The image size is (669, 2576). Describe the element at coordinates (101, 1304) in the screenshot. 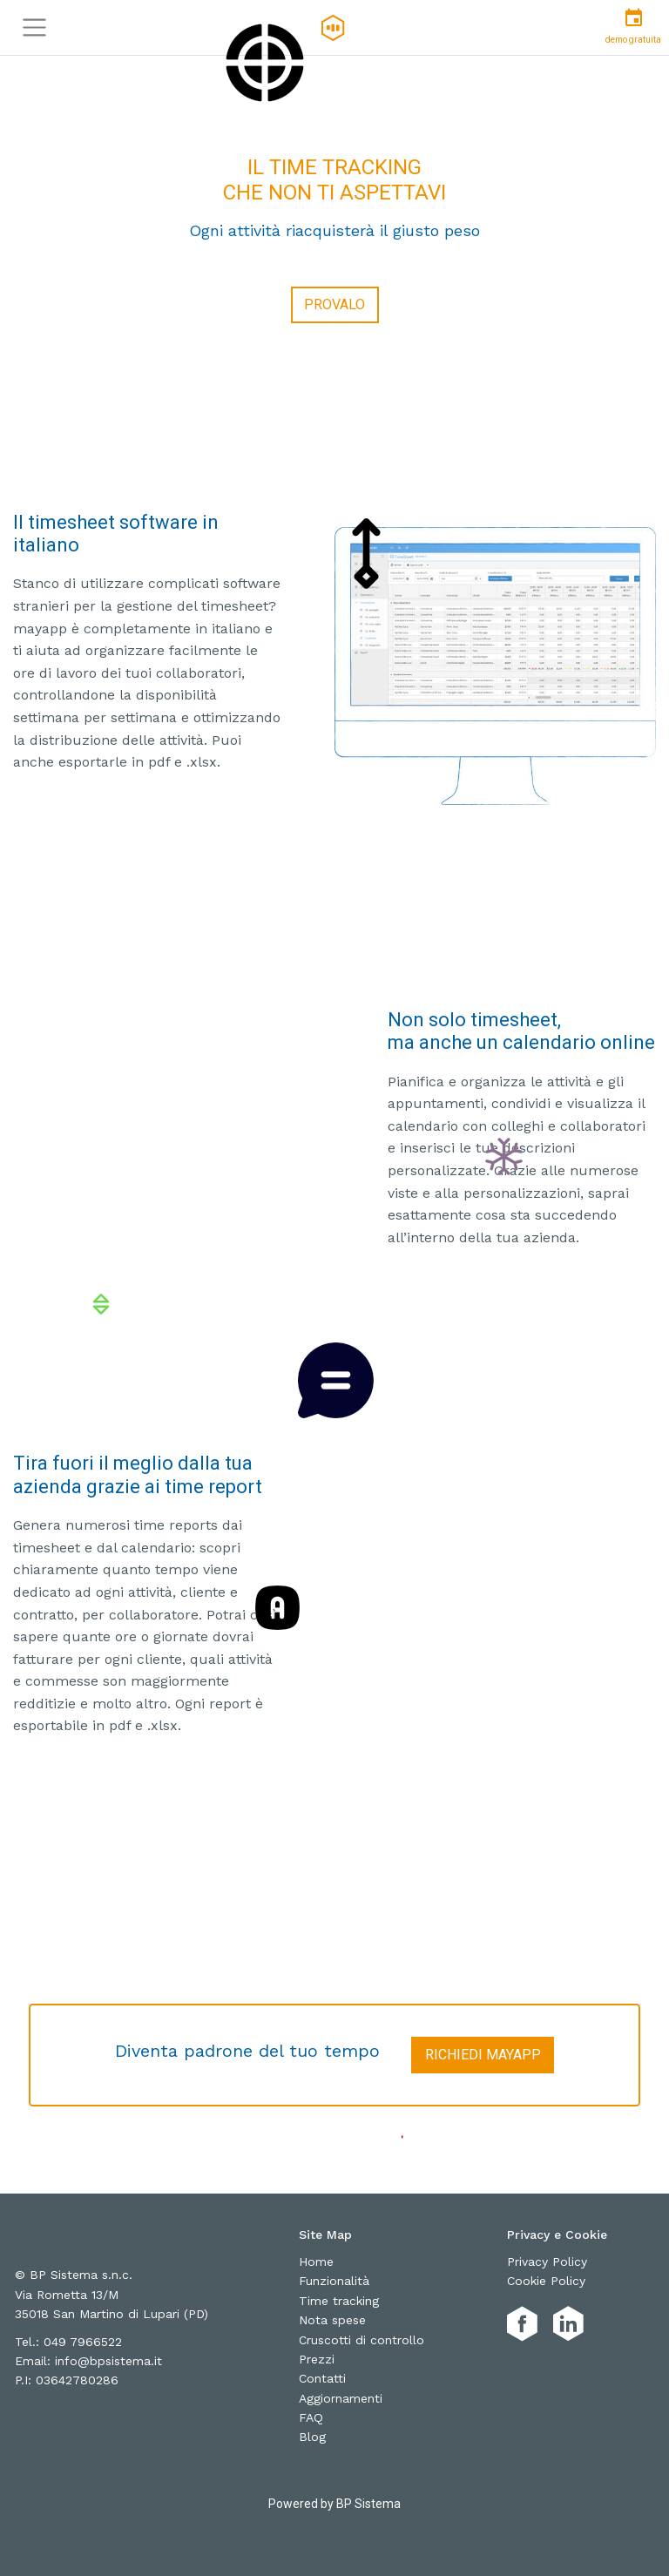

I see `expand or collapse a dropdown menu` at that location.